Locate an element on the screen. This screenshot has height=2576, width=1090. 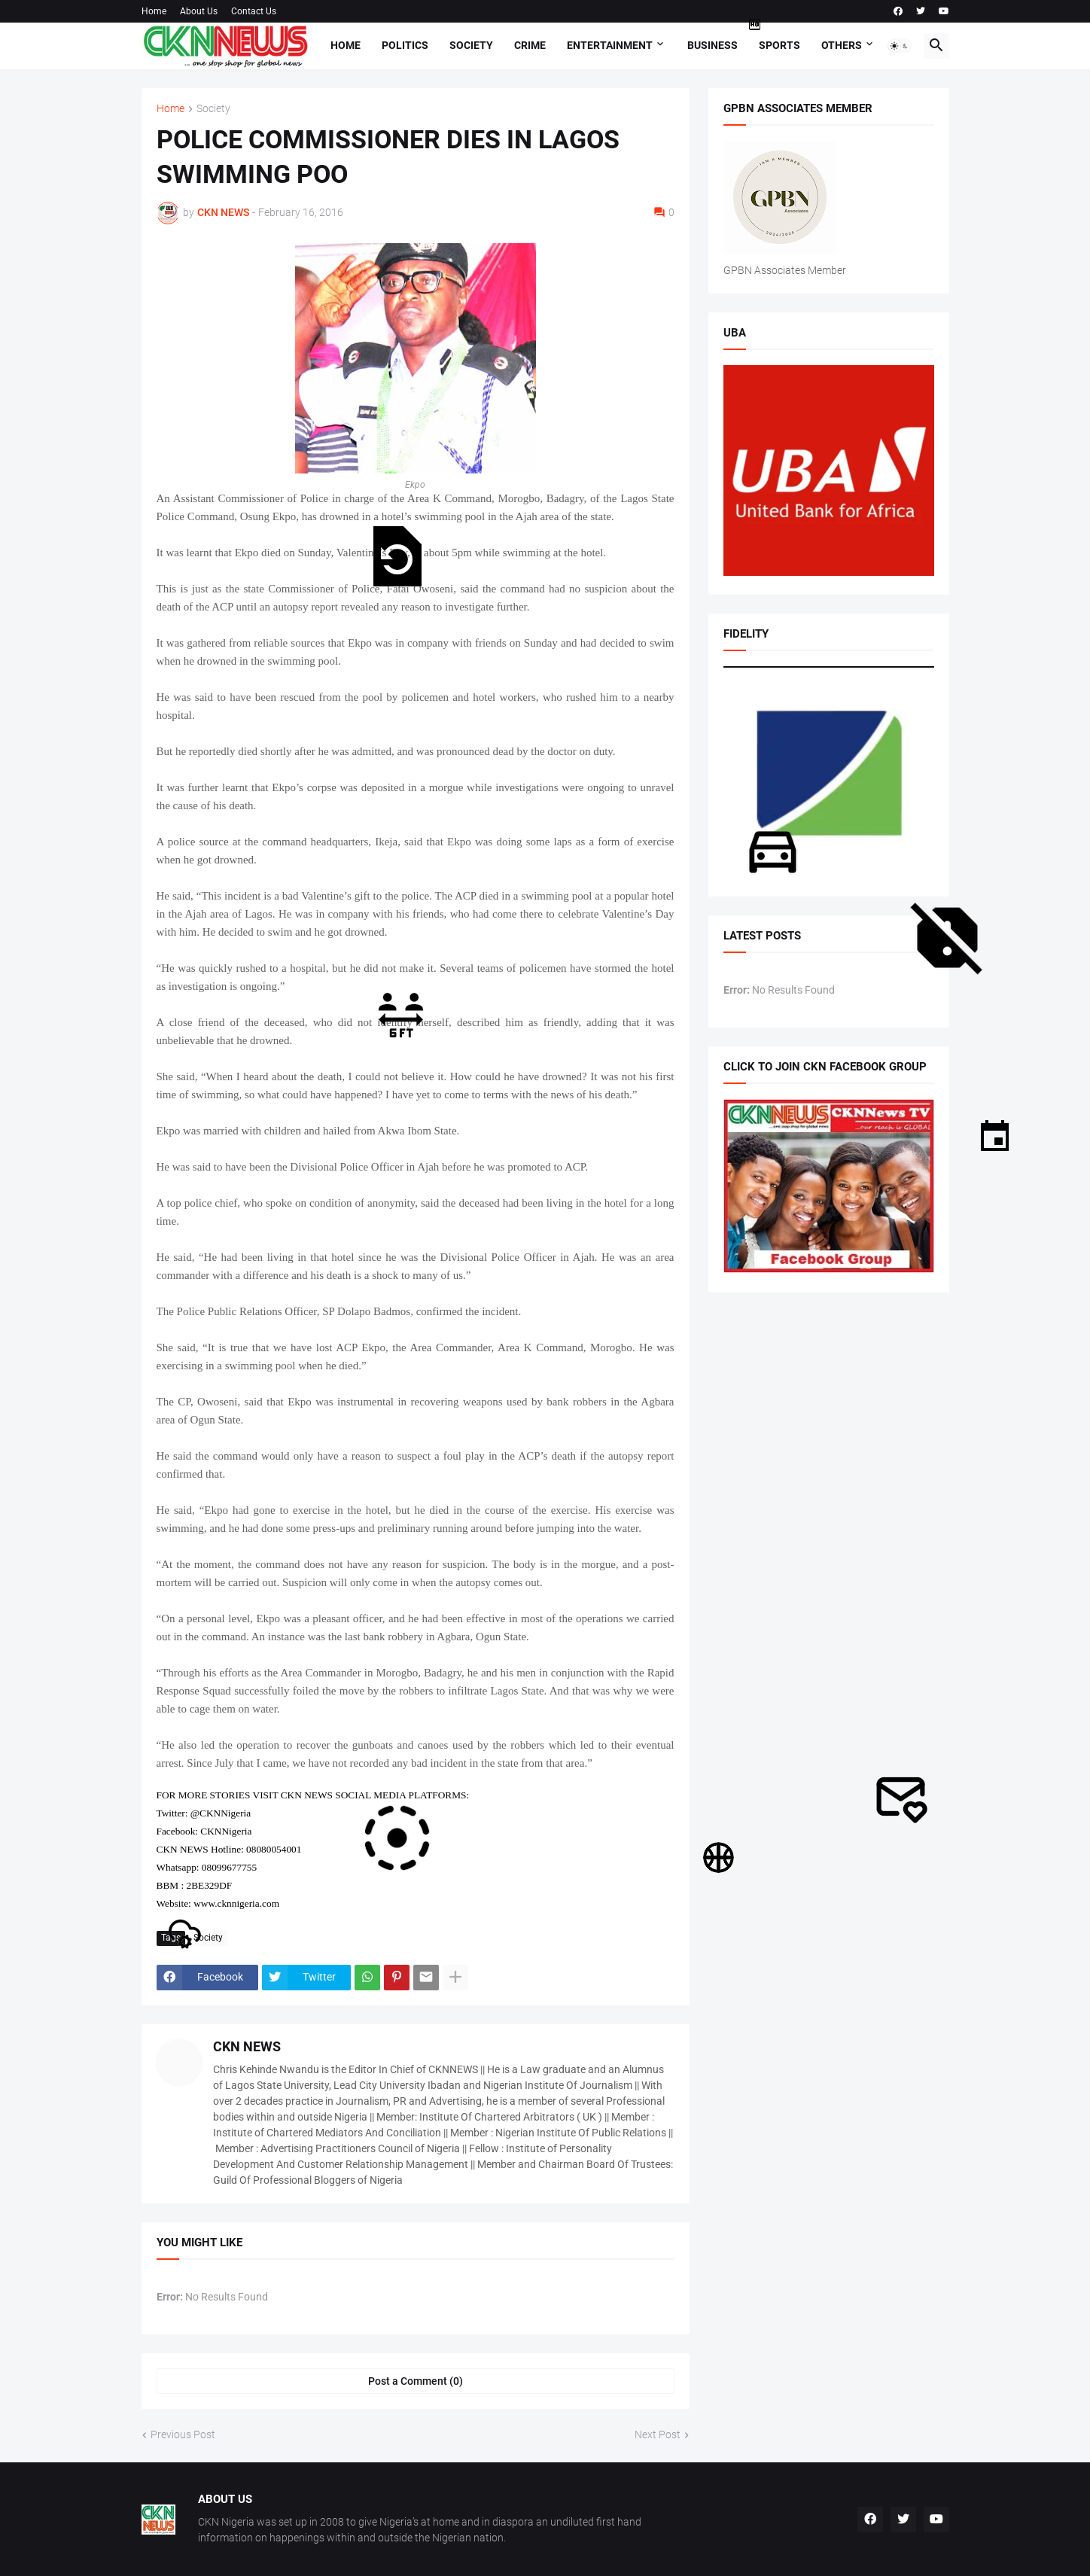
view calendar or scheduled events is located at coordinates (994, 1135).